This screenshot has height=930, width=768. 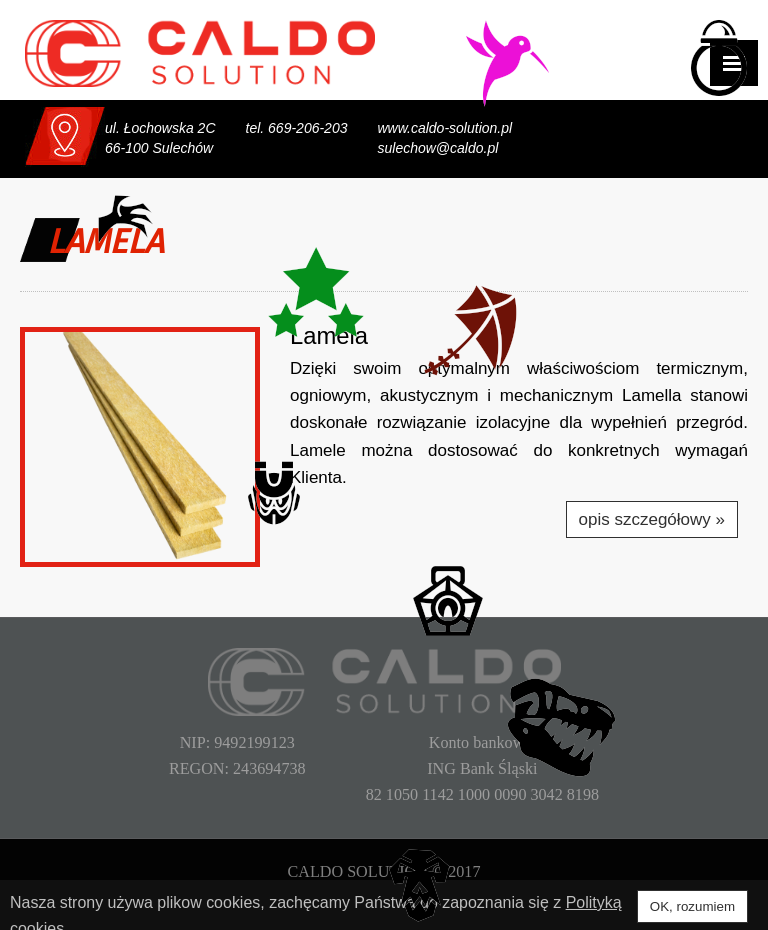 I want to click on a lantern or light source item in a game inventory, so click(x=448, y=601).